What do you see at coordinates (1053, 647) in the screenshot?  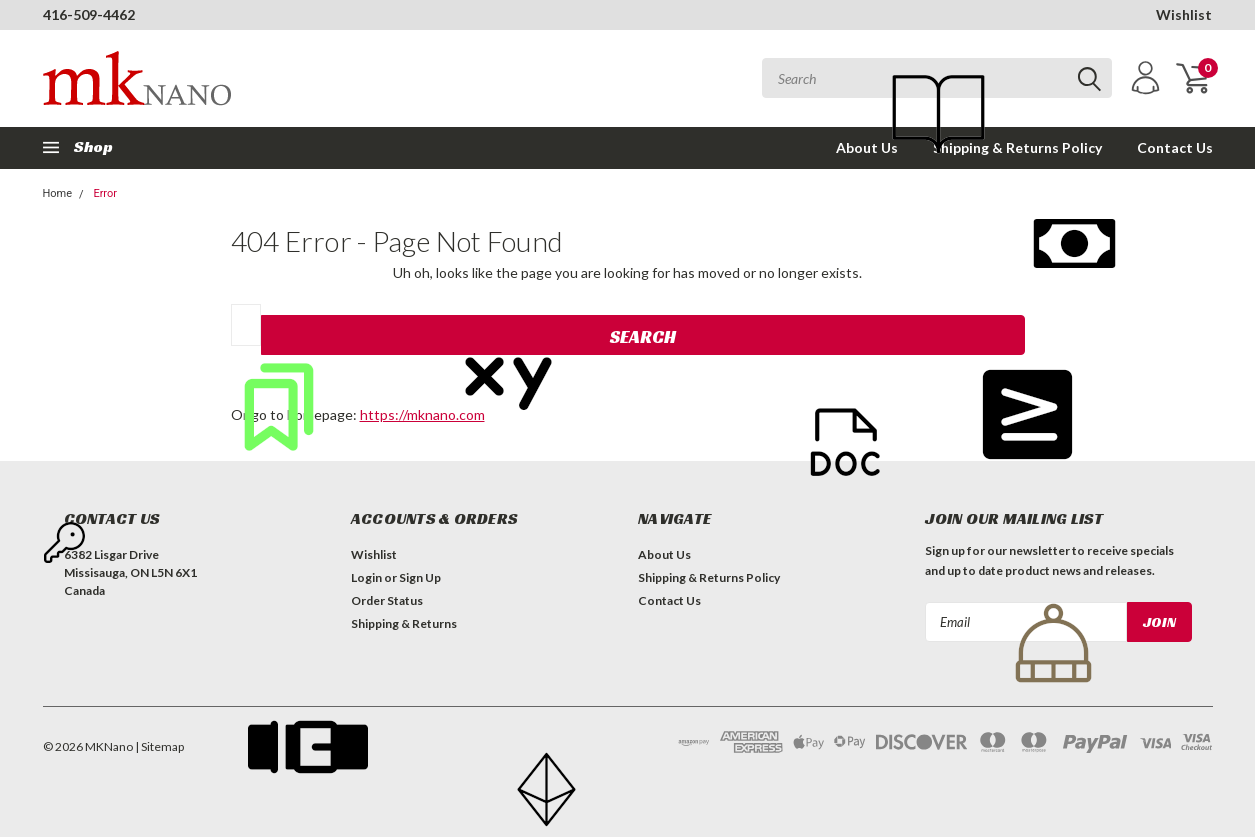 I see `browse winter apparel or accessories` at bounding box center [1053, 647].